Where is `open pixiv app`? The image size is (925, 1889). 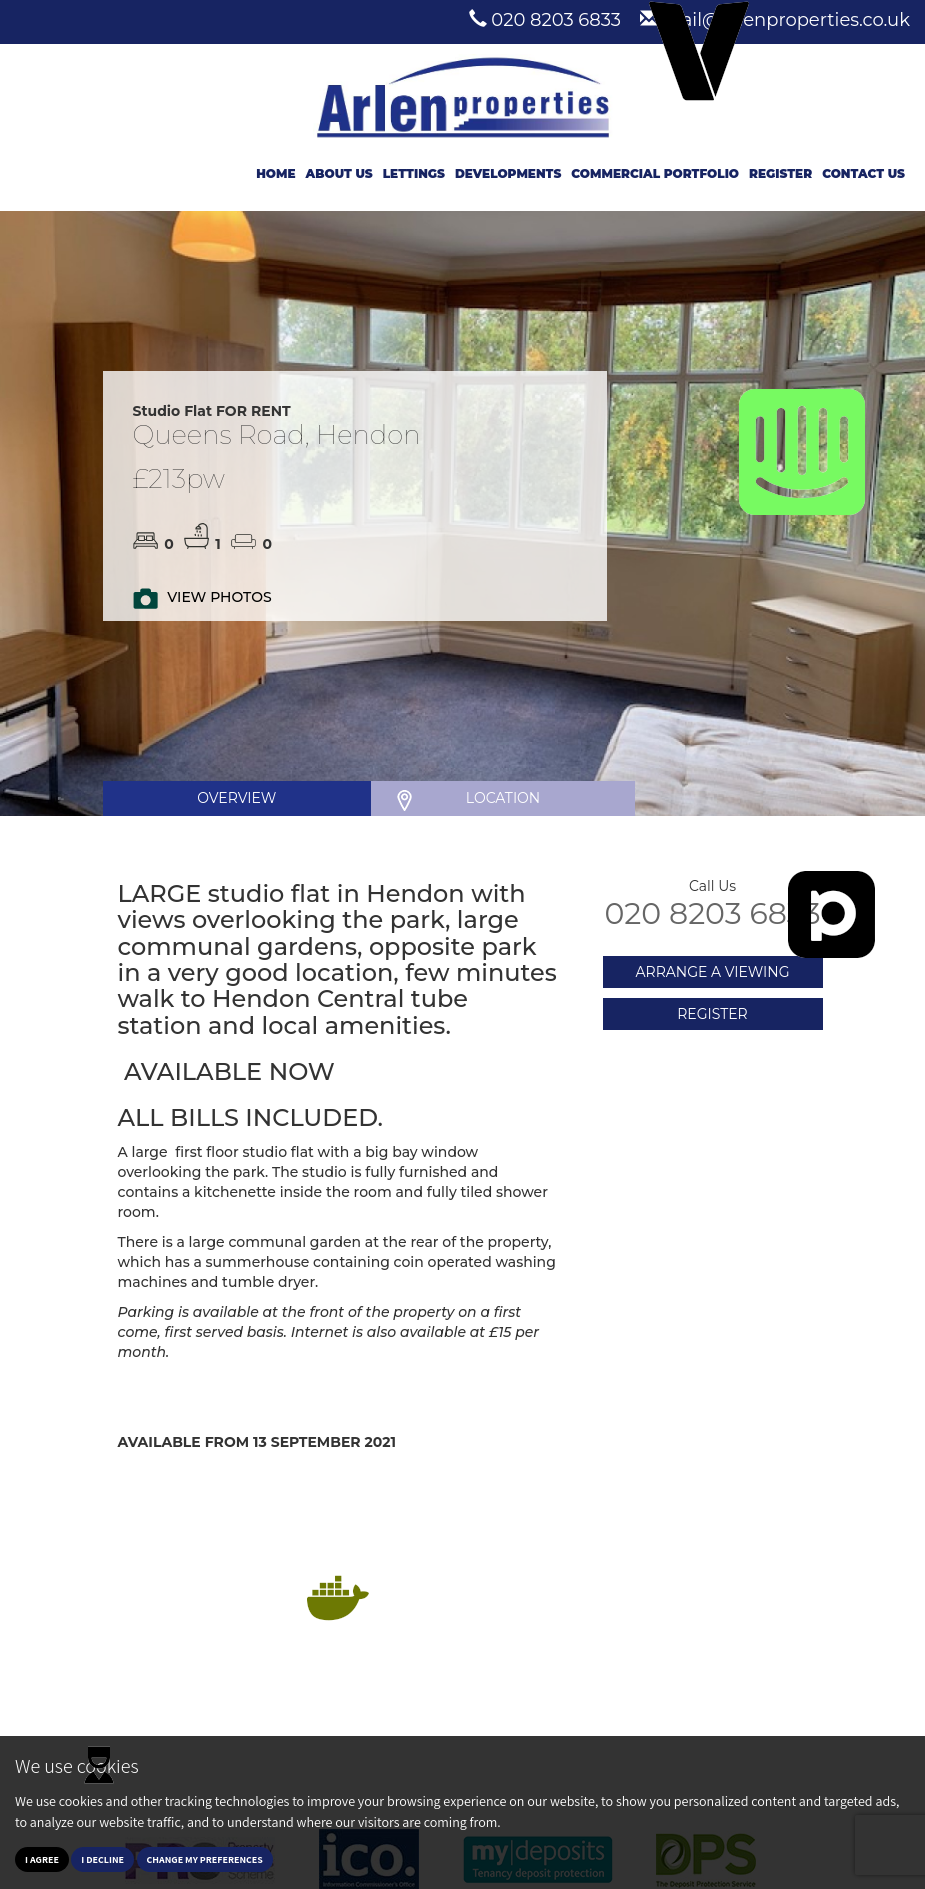 open pixiv app is located at coordinates (831, 914).